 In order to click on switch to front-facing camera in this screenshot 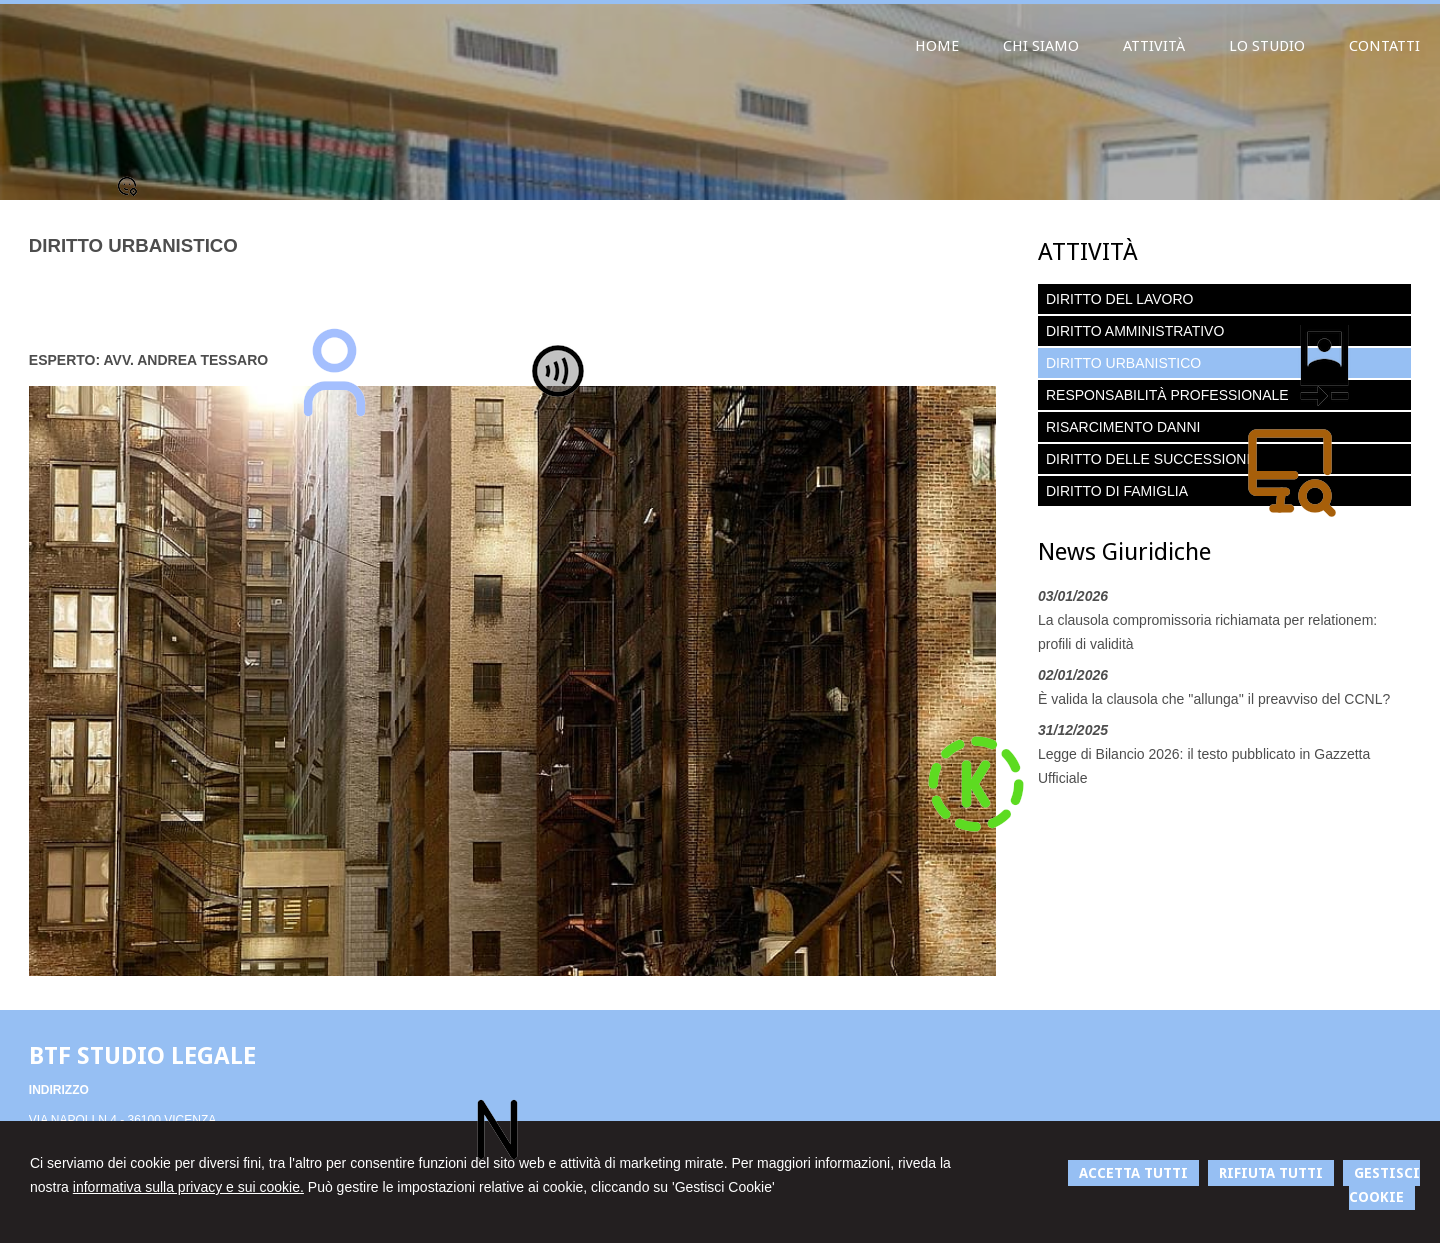, I will do `click(1324, 365)`.